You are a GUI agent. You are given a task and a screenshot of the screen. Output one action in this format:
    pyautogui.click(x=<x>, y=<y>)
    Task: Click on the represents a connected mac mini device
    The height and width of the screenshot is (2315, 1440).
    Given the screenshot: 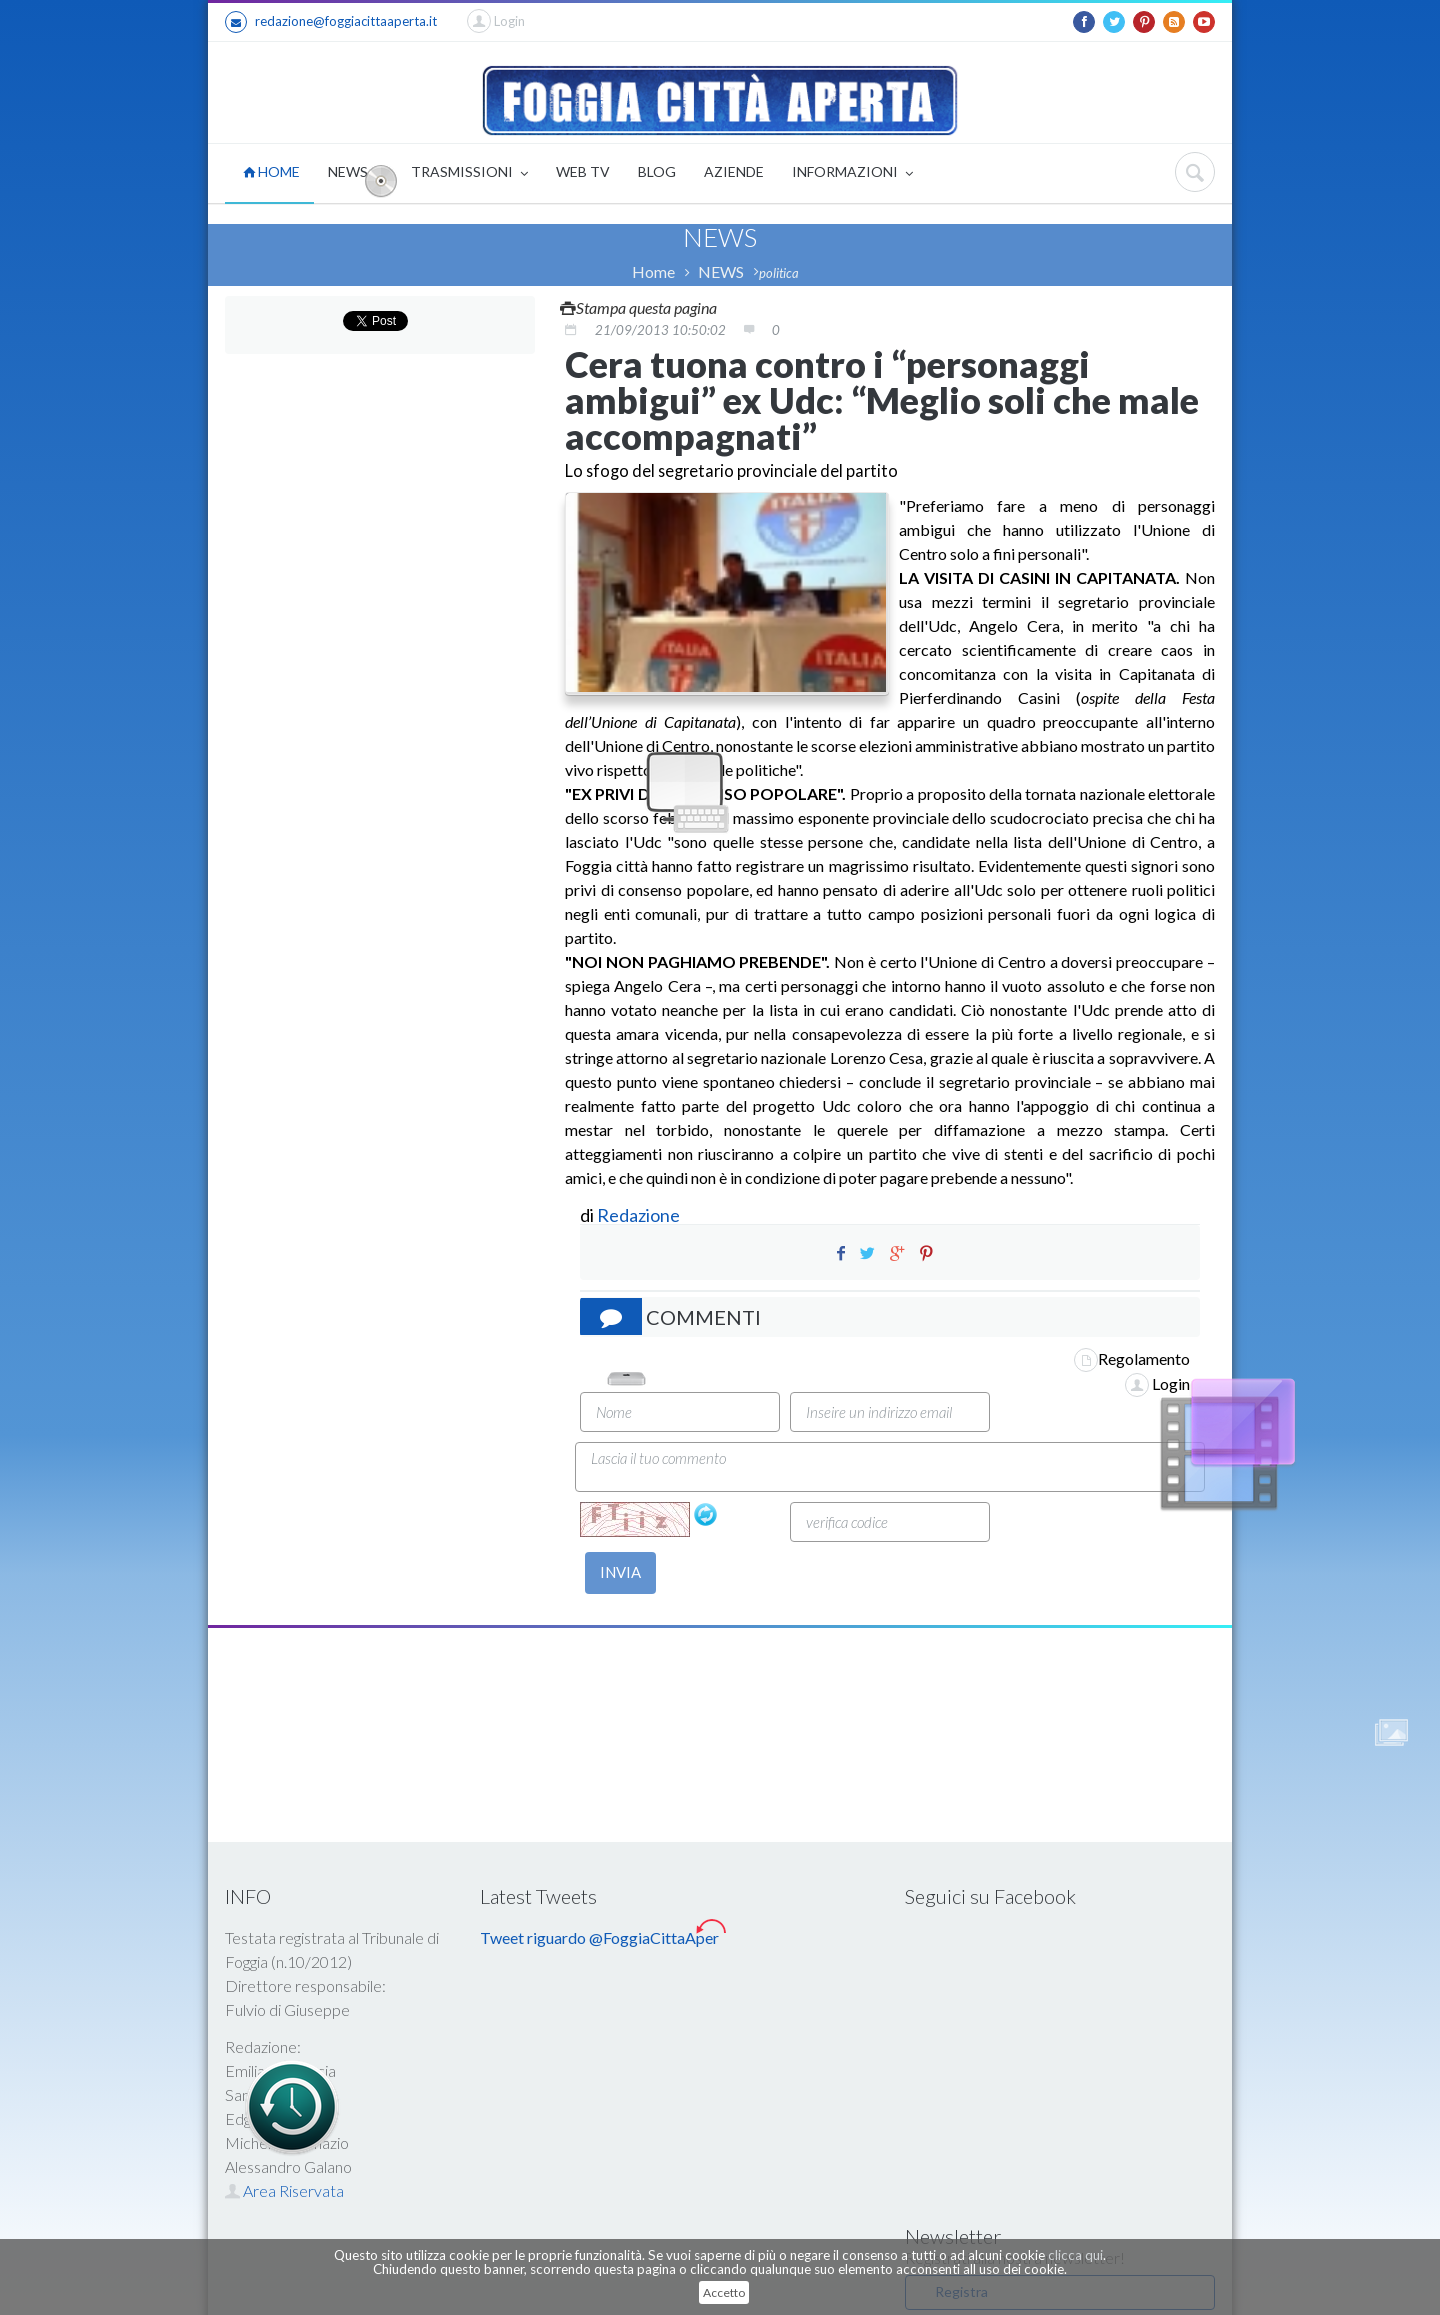 What is the action you would take?
    pyautogui.click(x=626, y=1378)
    